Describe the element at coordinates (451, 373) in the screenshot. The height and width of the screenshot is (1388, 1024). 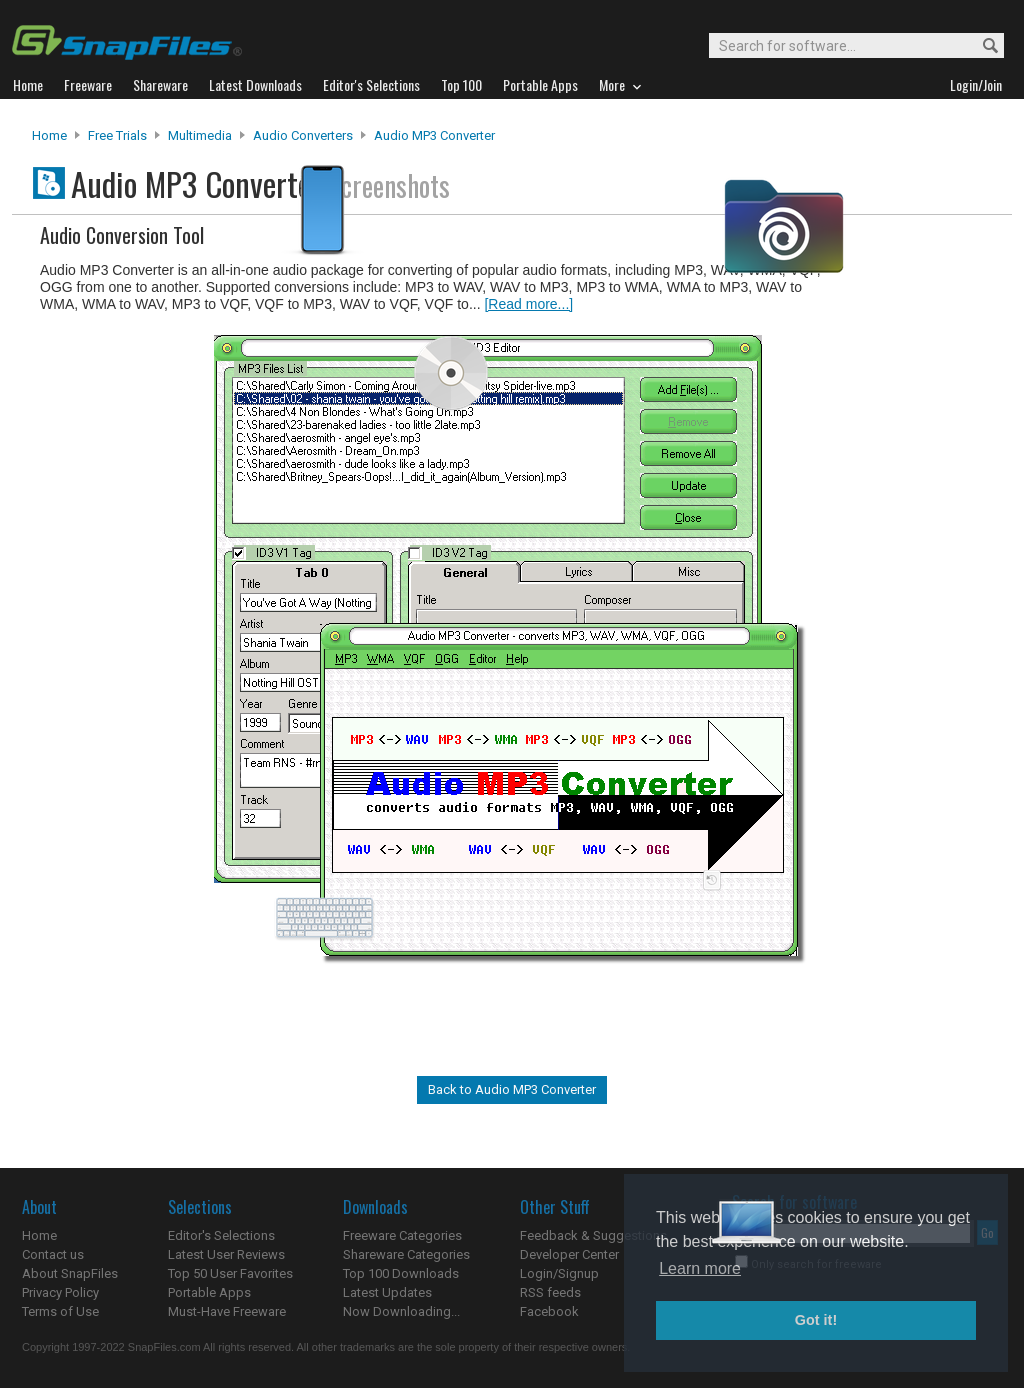
I see `indicates a DVD-R disc drive or media` at that location.